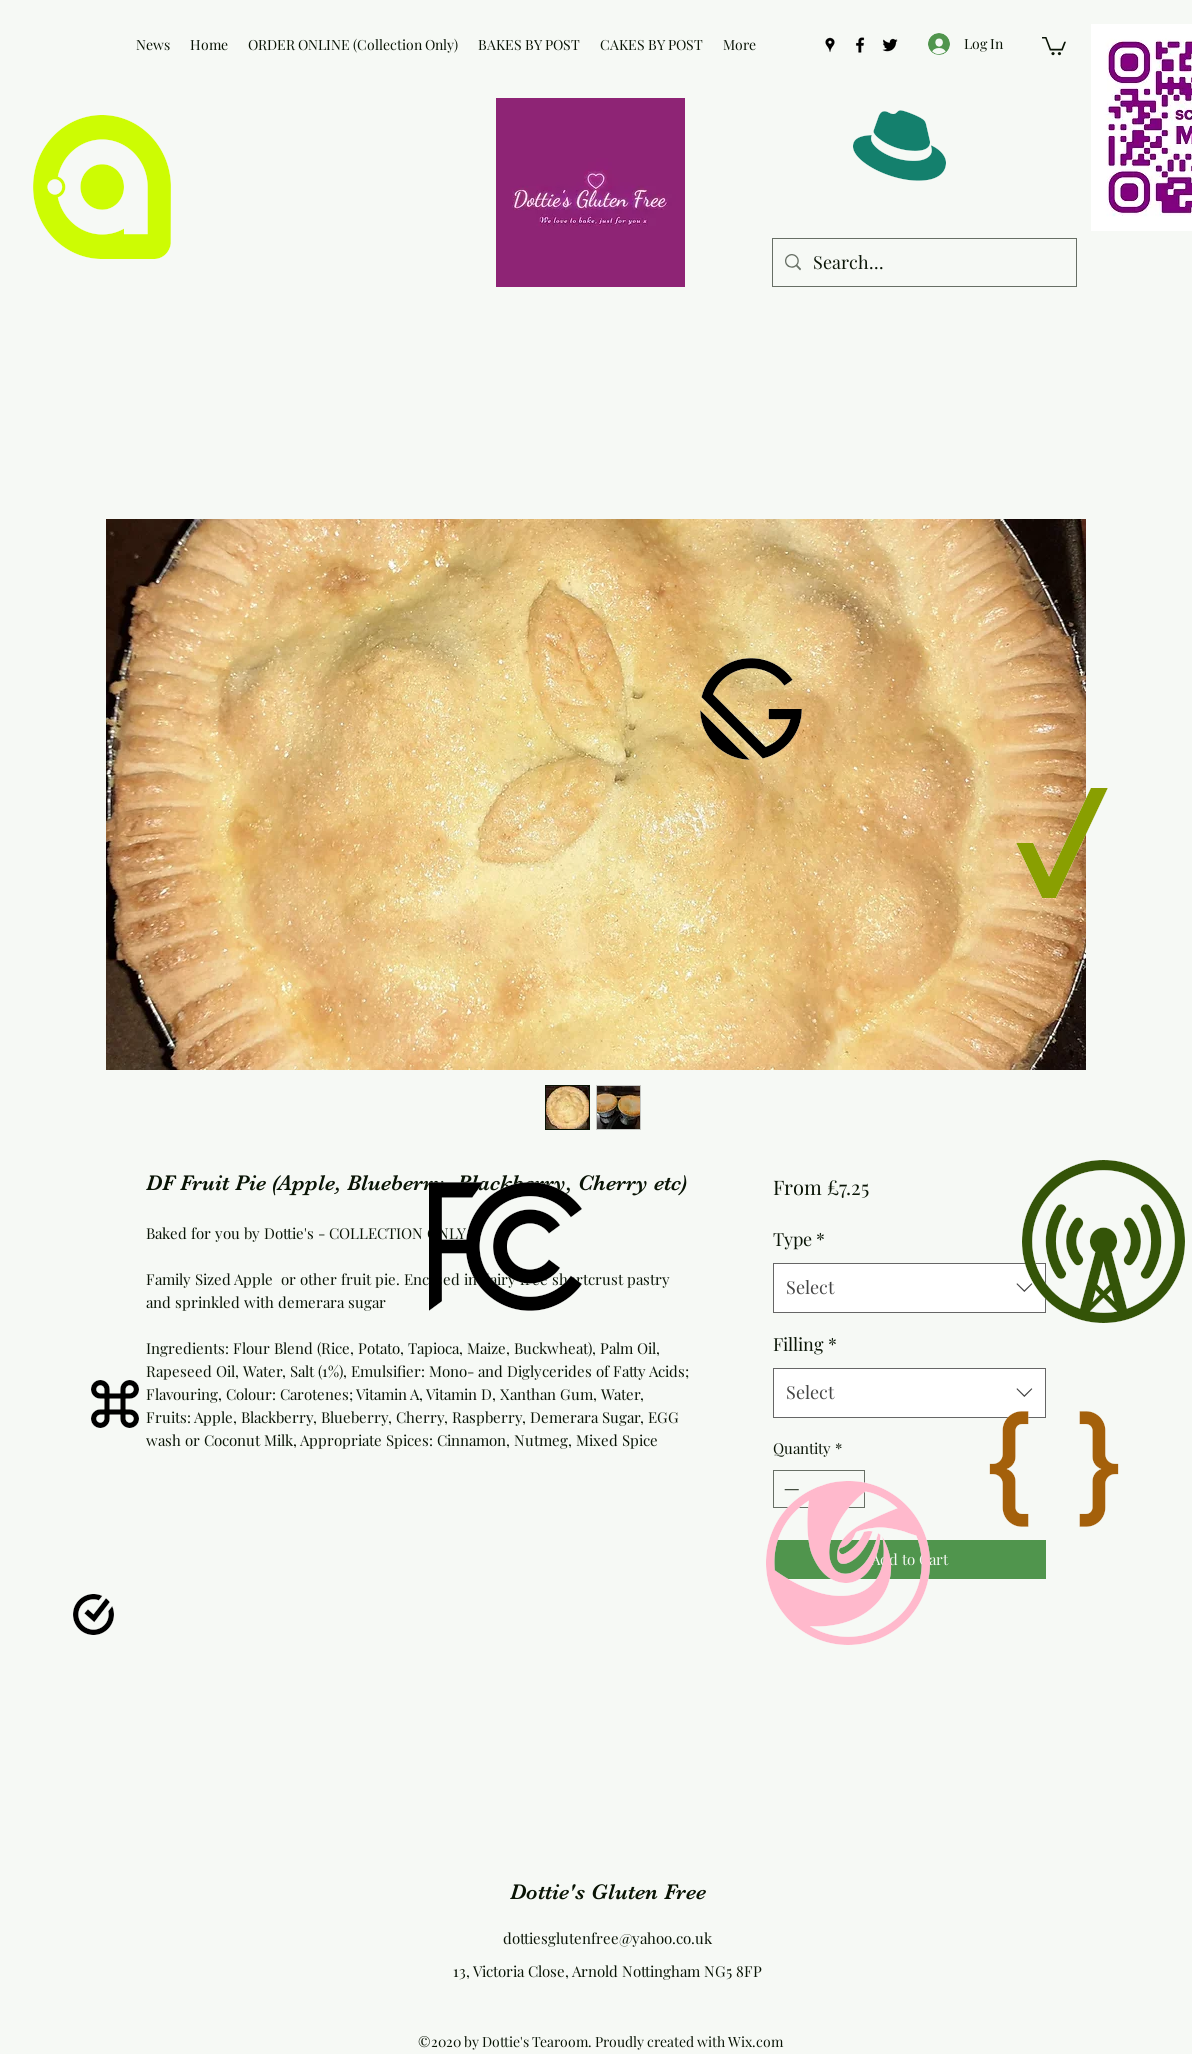 The image size is (1192, 2054). I want to click on gatsby framework logo, so click(751, 709).